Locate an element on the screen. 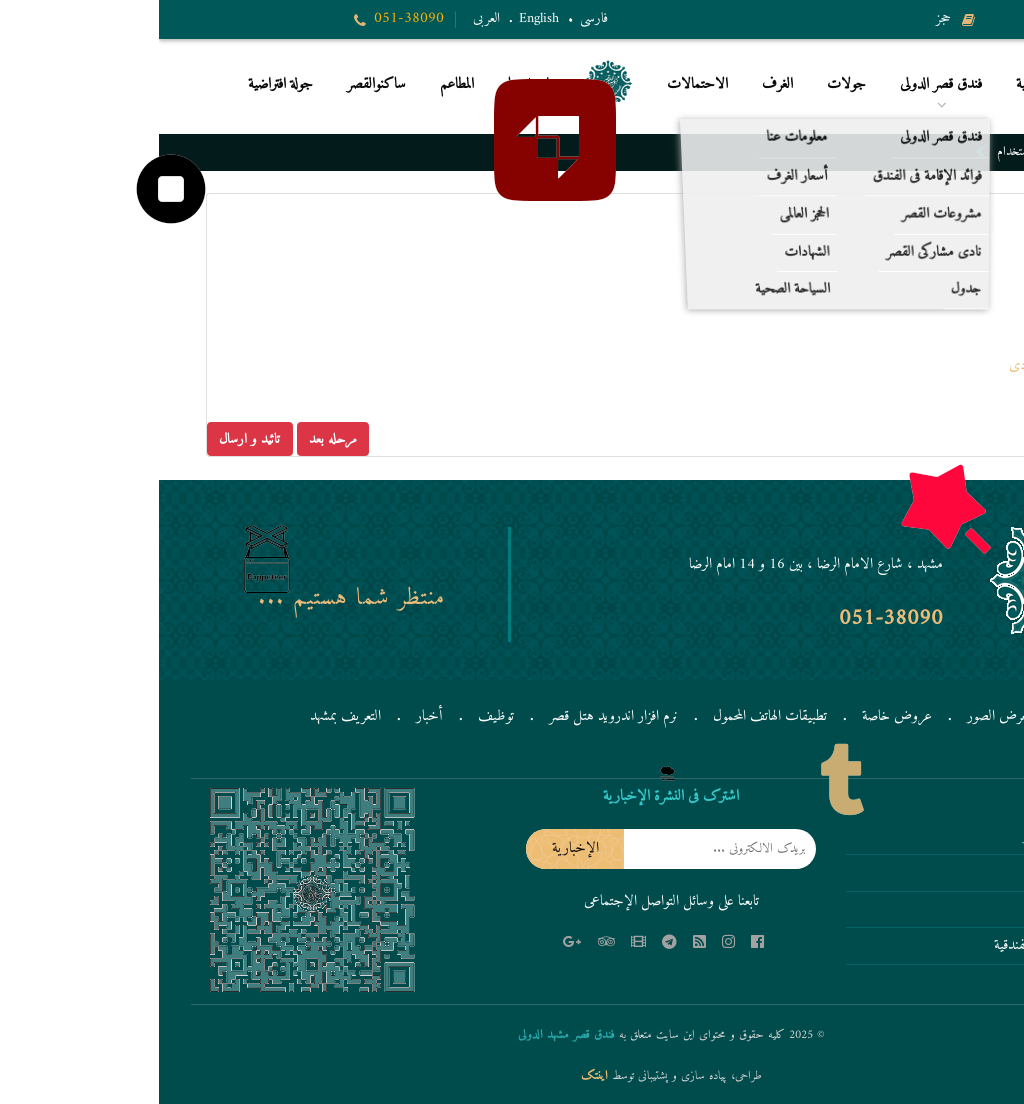 This screenshot has width=1024, height=1104. open tumblr app is located at coordinates (842, 779).